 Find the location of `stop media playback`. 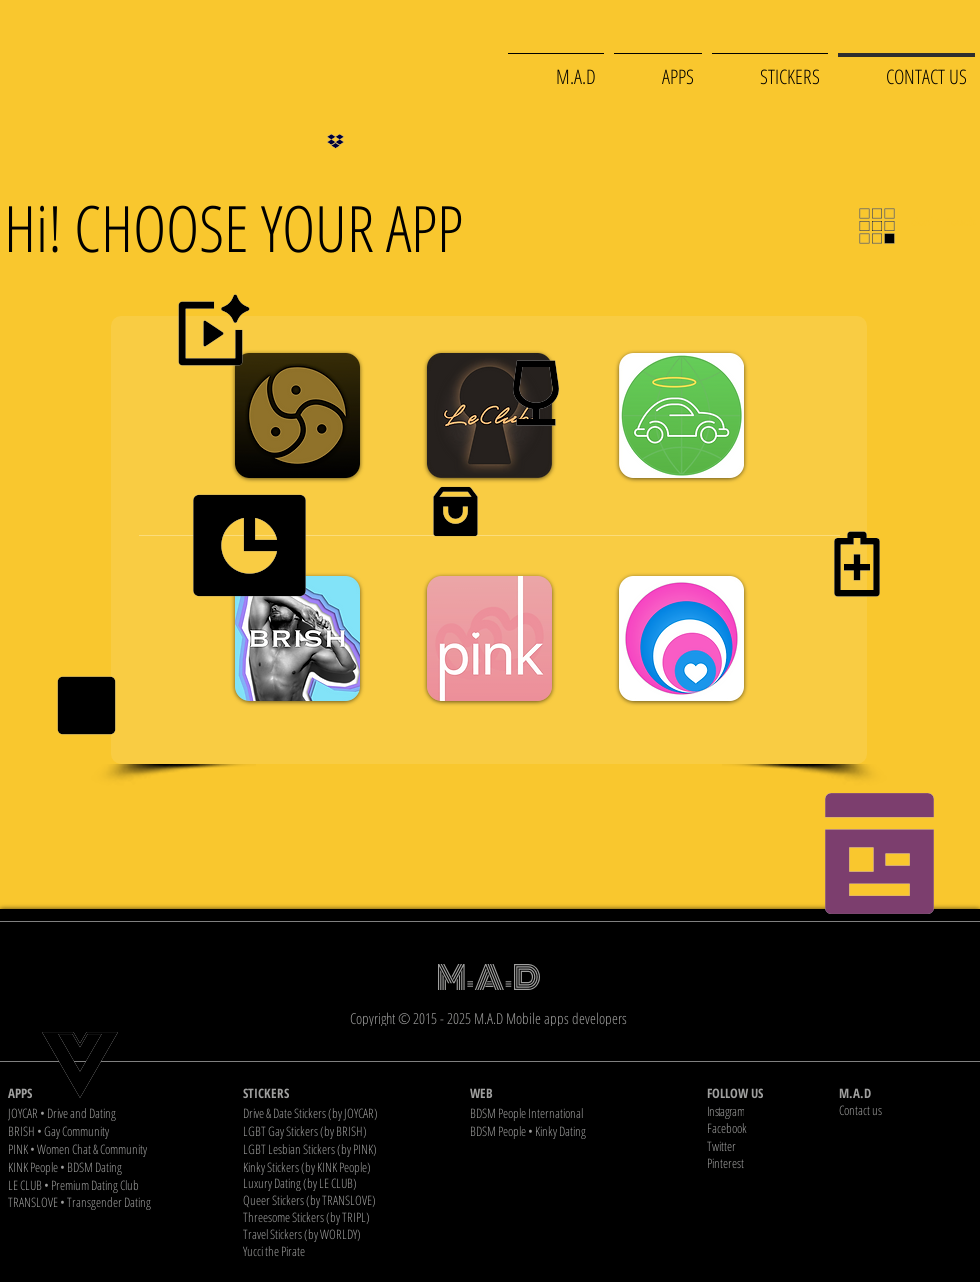

stop media playback is located at coordinates (86, 705).